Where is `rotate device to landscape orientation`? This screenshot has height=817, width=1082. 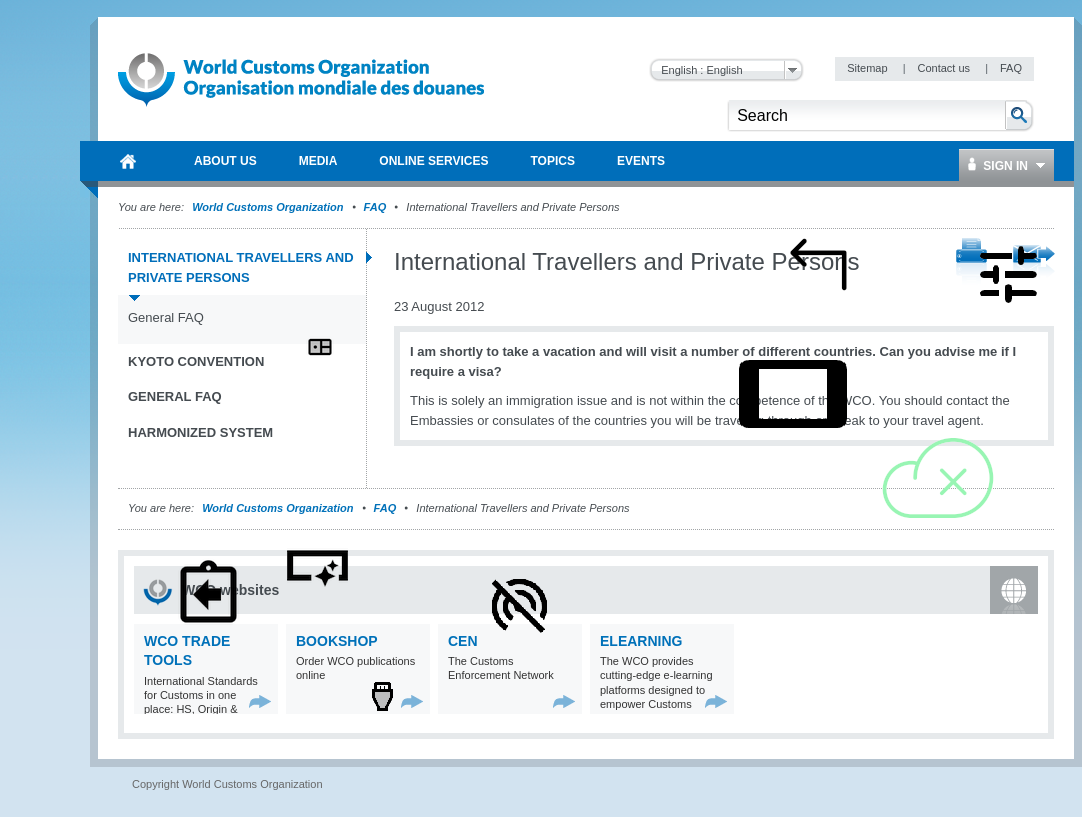 rotate device to landscape orientation is located at coordinates (793, 394).